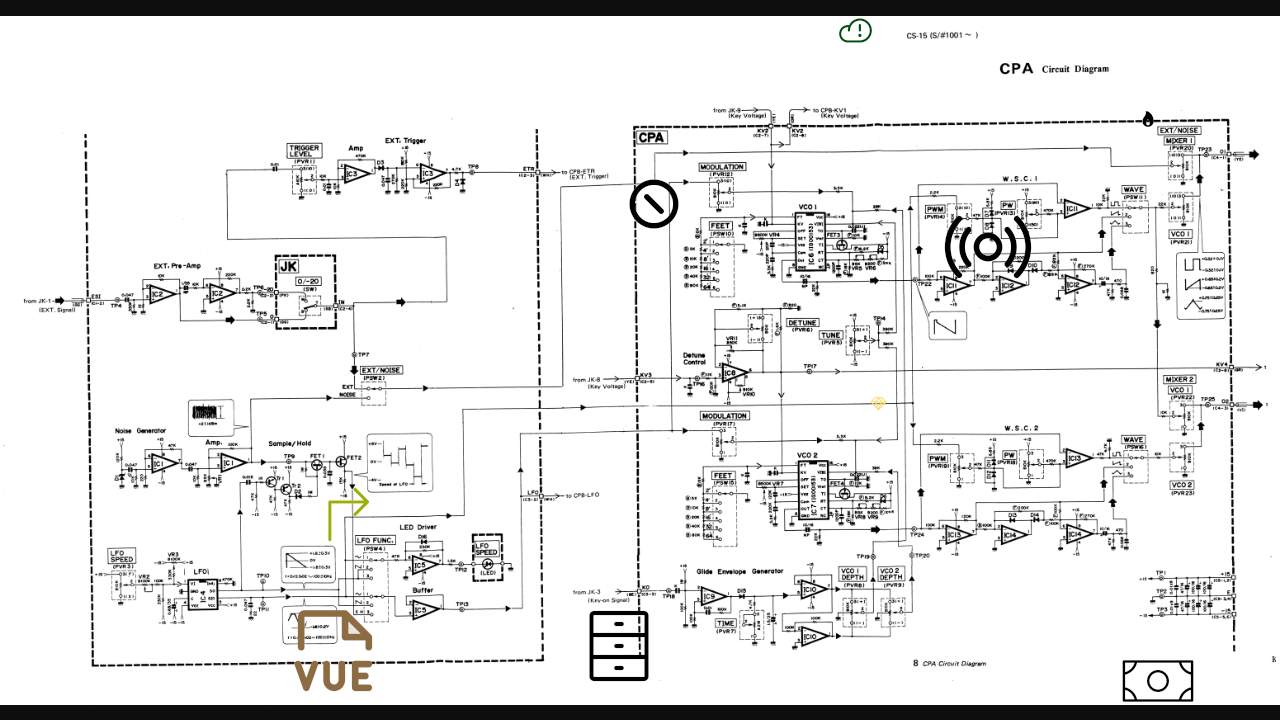 The image size is (1280, 720). What do you see at coordinates (878, 403) in the screenshot?
I see `open sketch app` at bounding box center [878, 403].